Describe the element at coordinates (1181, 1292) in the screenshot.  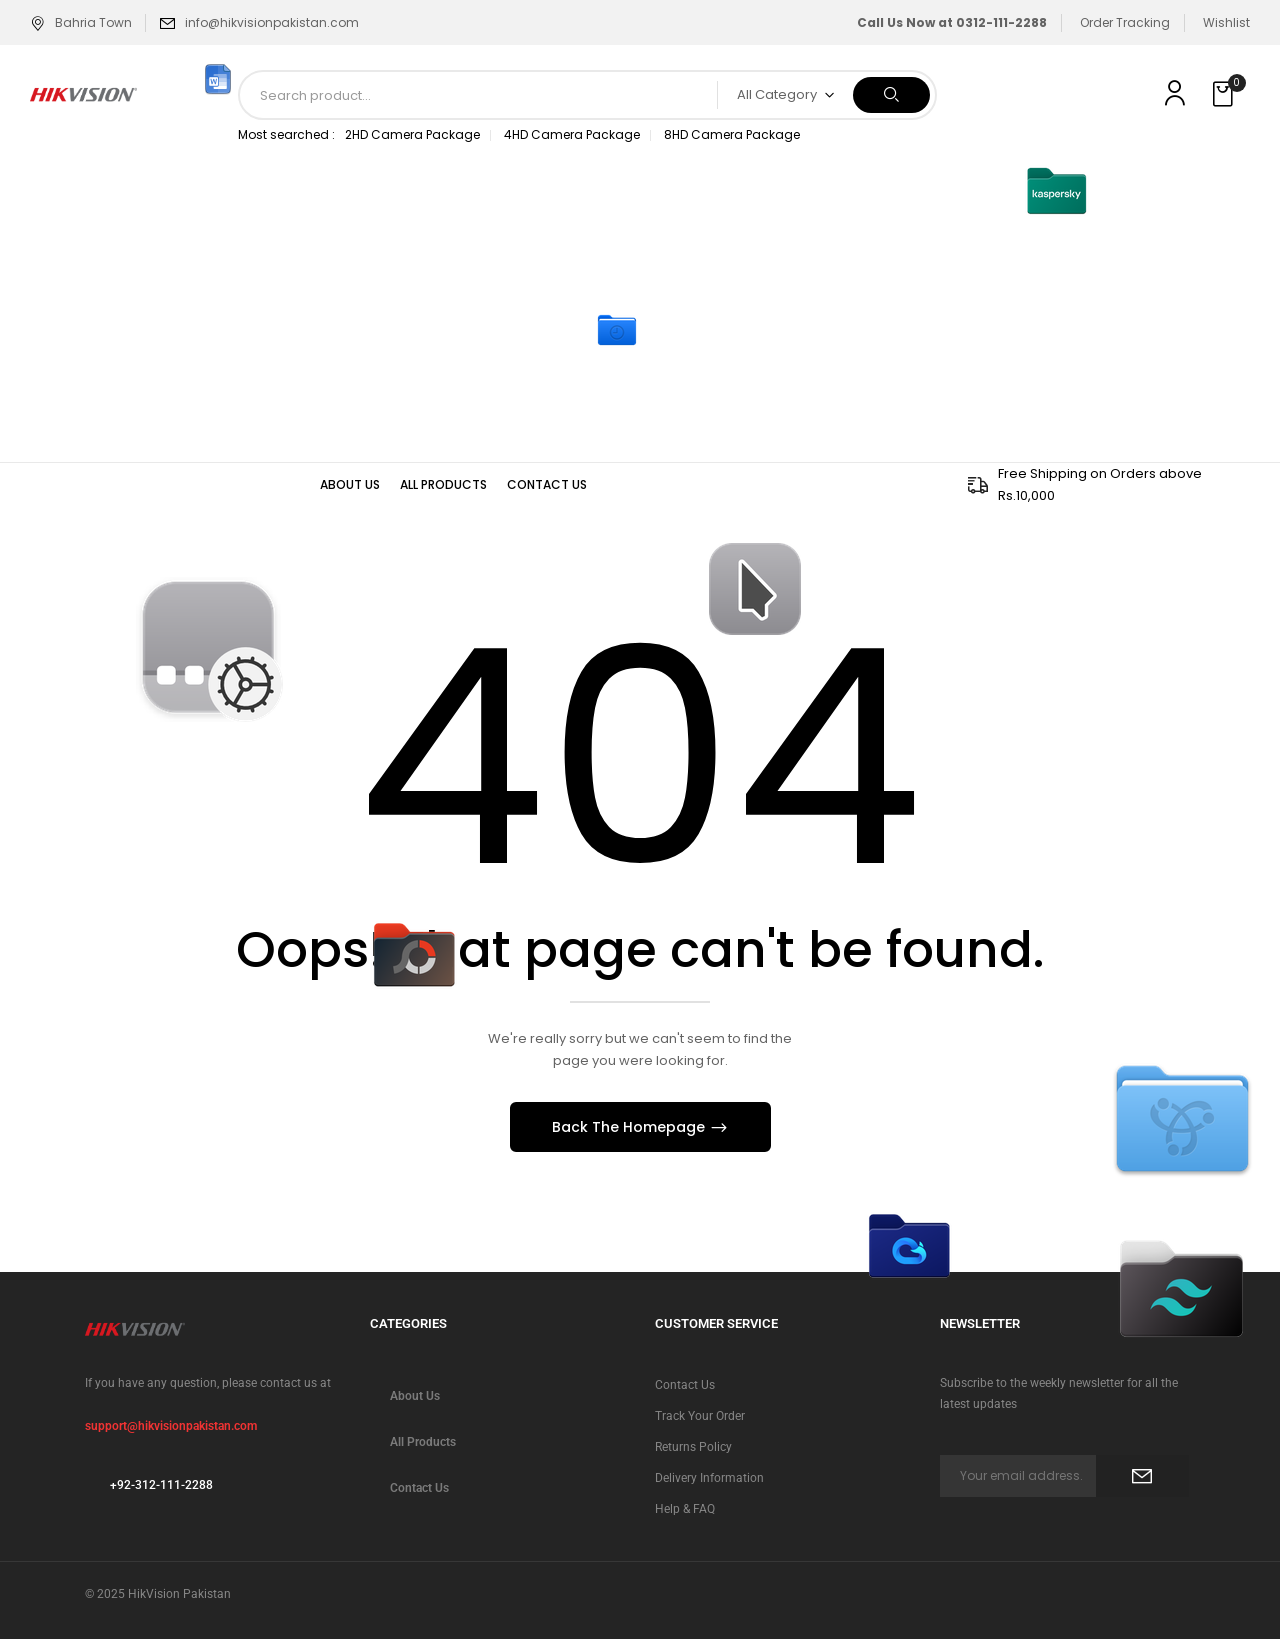
I see `folder containing tailwind css files` at that location.